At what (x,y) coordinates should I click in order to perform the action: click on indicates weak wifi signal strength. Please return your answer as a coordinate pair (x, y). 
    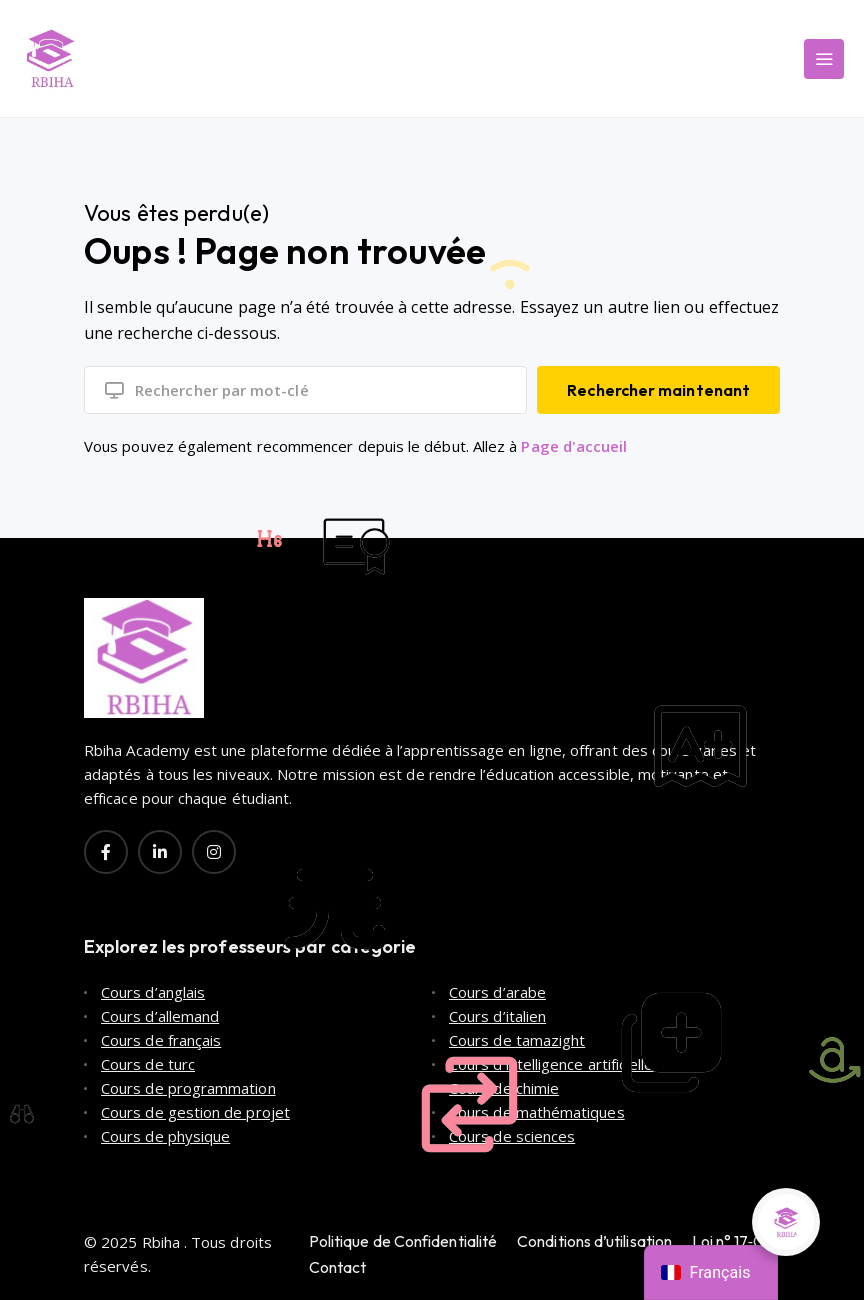
    Looking at the image, I should click on (510, 253).